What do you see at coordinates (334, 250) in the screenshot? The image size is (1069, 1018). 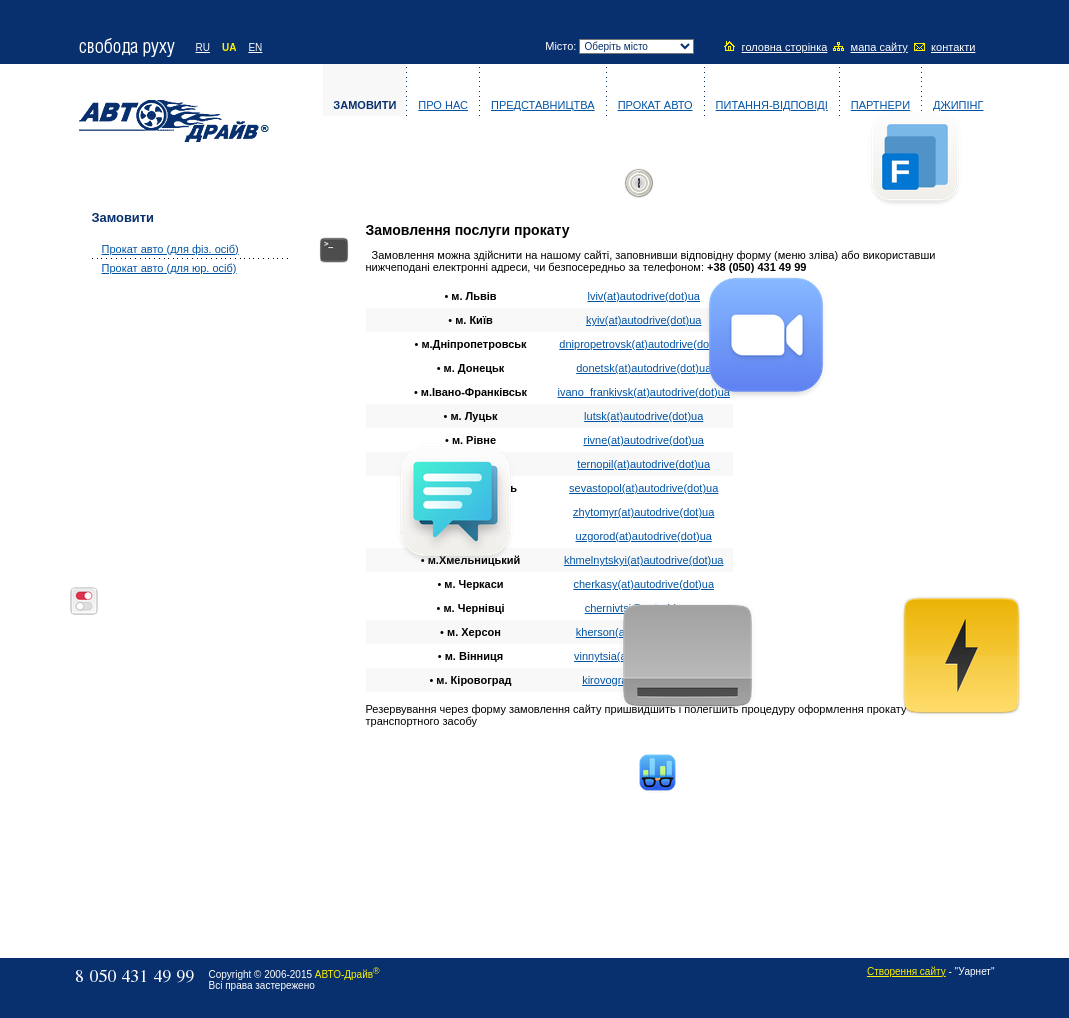 I see `open the terminal application` at bounding box center [334, 250].